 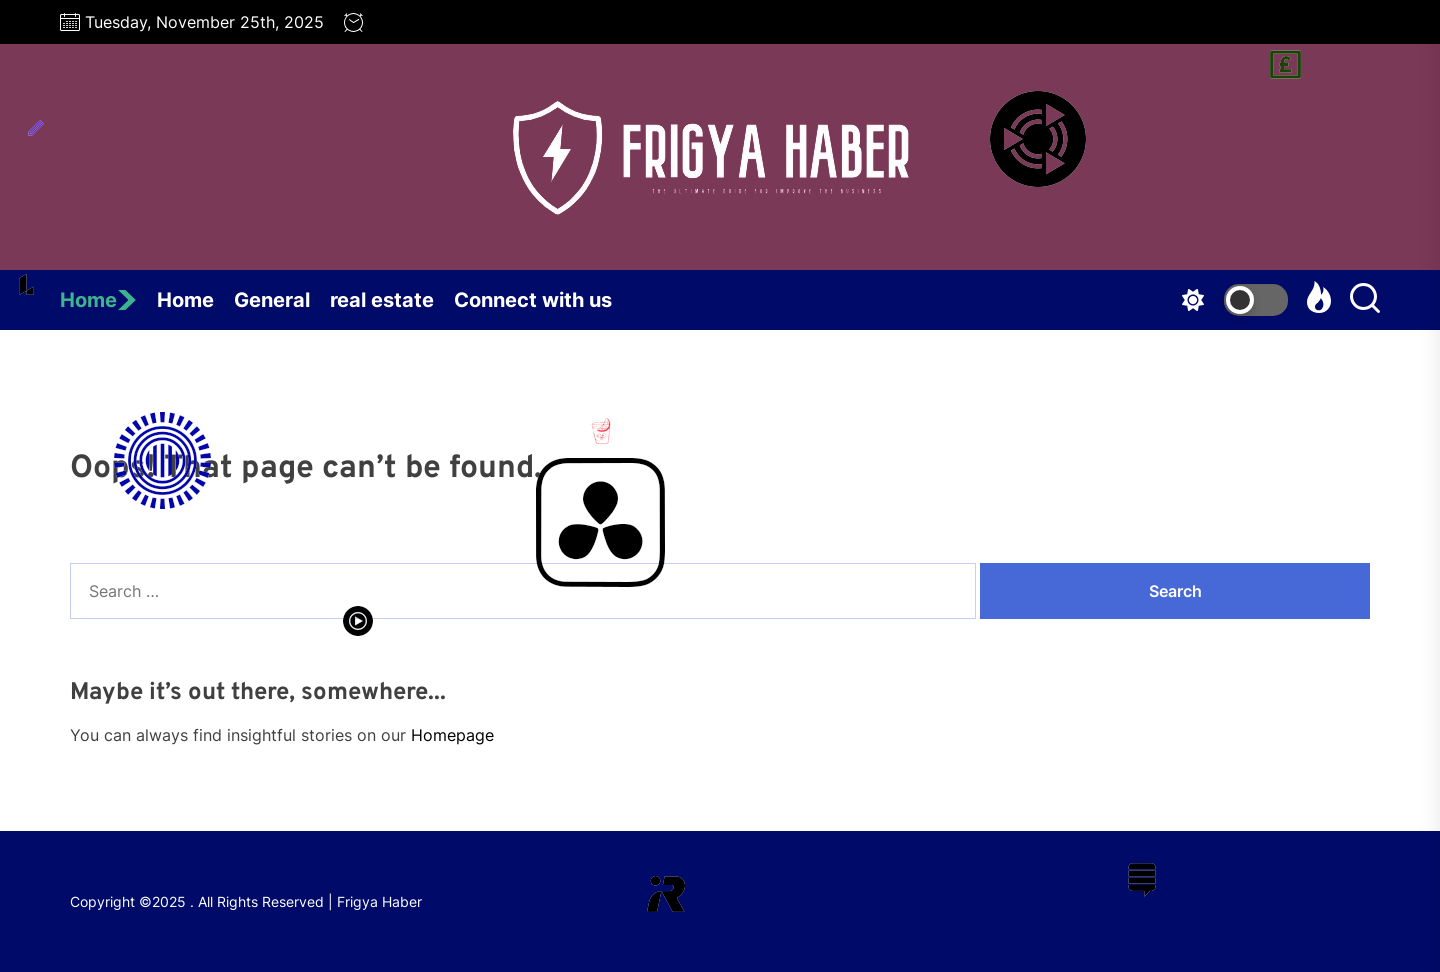 What do you see at coordinates (36, 128) in the screenshot?
I see `edit content or text` at bounding box center [36, 128].